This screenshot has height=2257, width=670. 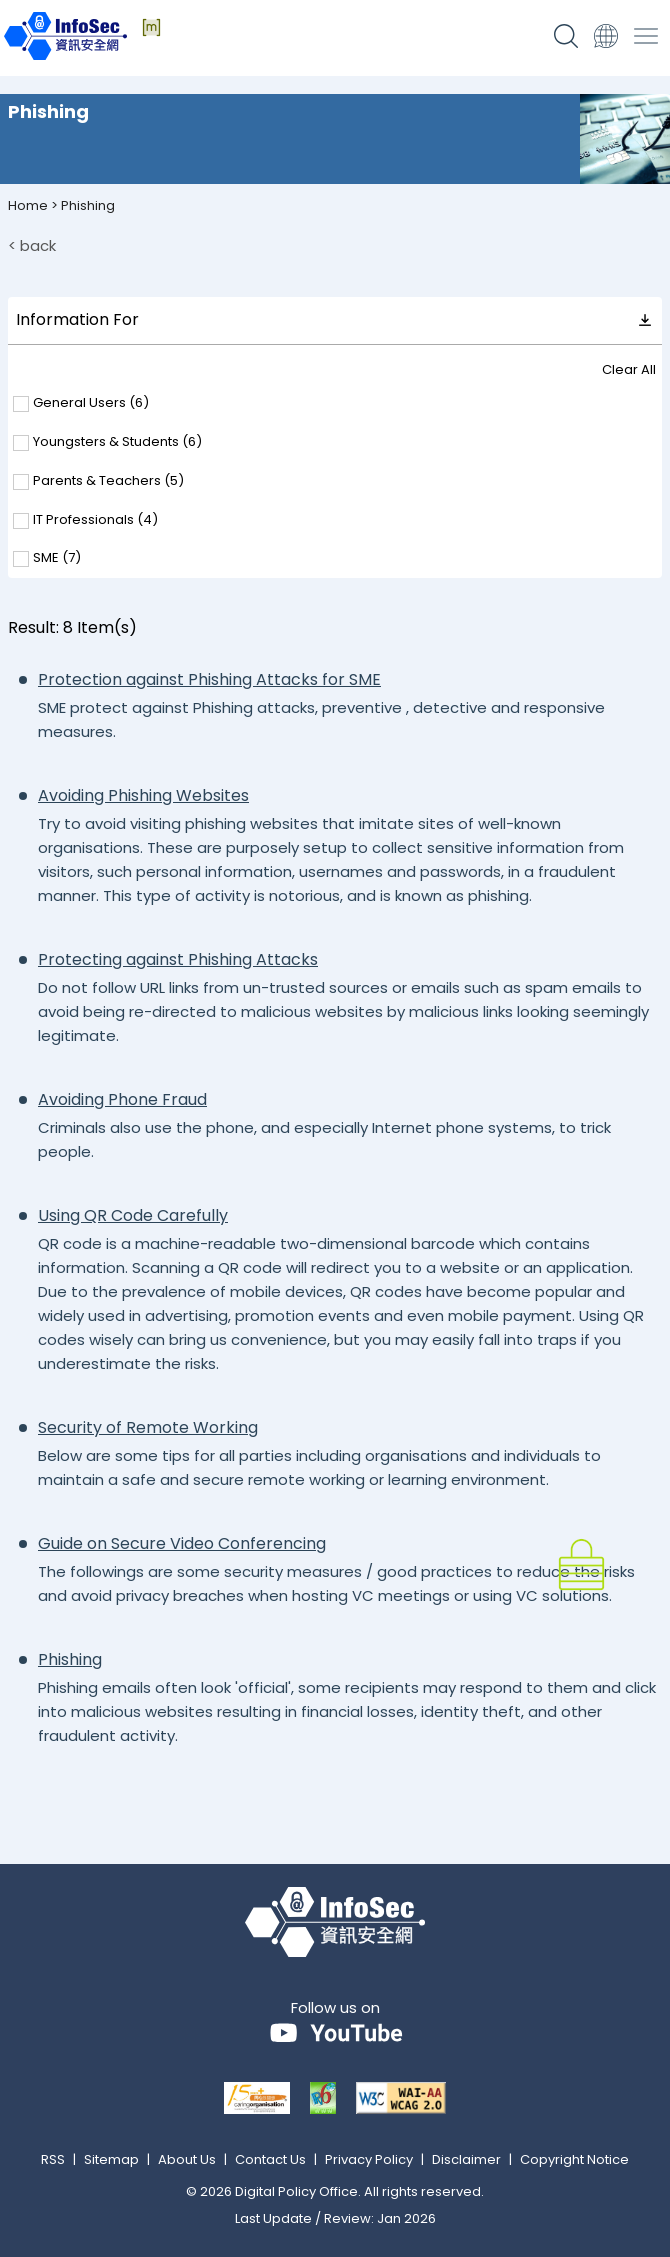 I want to click on link to Matrix messaging platform, so click(x=151, y=27).